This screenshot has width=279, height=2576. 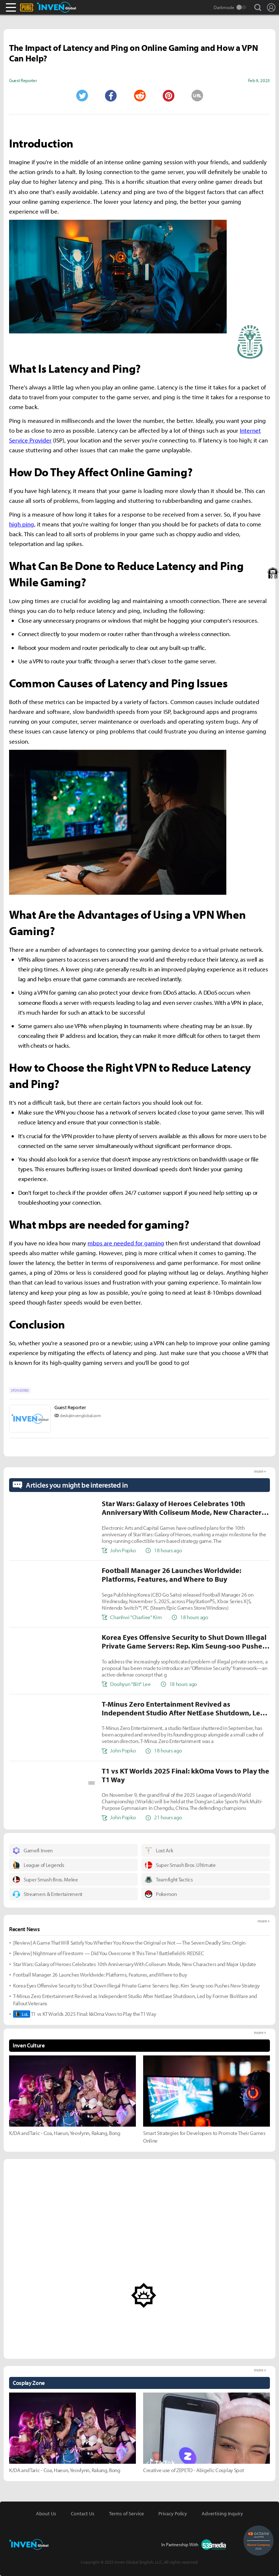 What do you see at coordinates (143, 2295) in the screenshot?
I see `decorative badge or achievement icon` at bounding box center [143, 2295].